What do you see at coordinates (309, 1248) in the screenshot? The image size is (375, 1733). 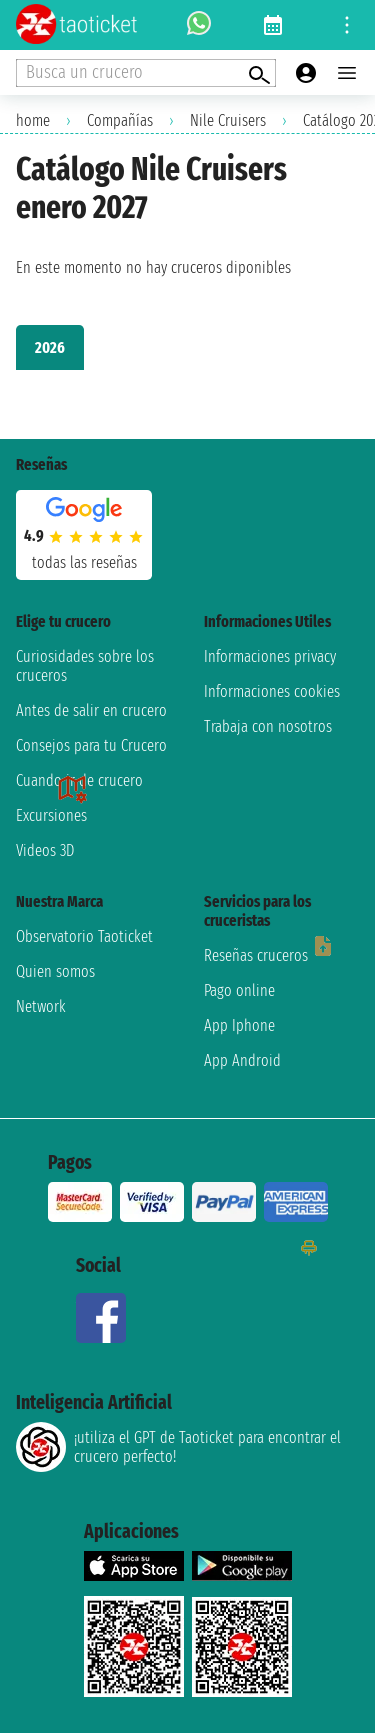 I see `shred or permanently delete a document` at bounding box center [309, 1248].